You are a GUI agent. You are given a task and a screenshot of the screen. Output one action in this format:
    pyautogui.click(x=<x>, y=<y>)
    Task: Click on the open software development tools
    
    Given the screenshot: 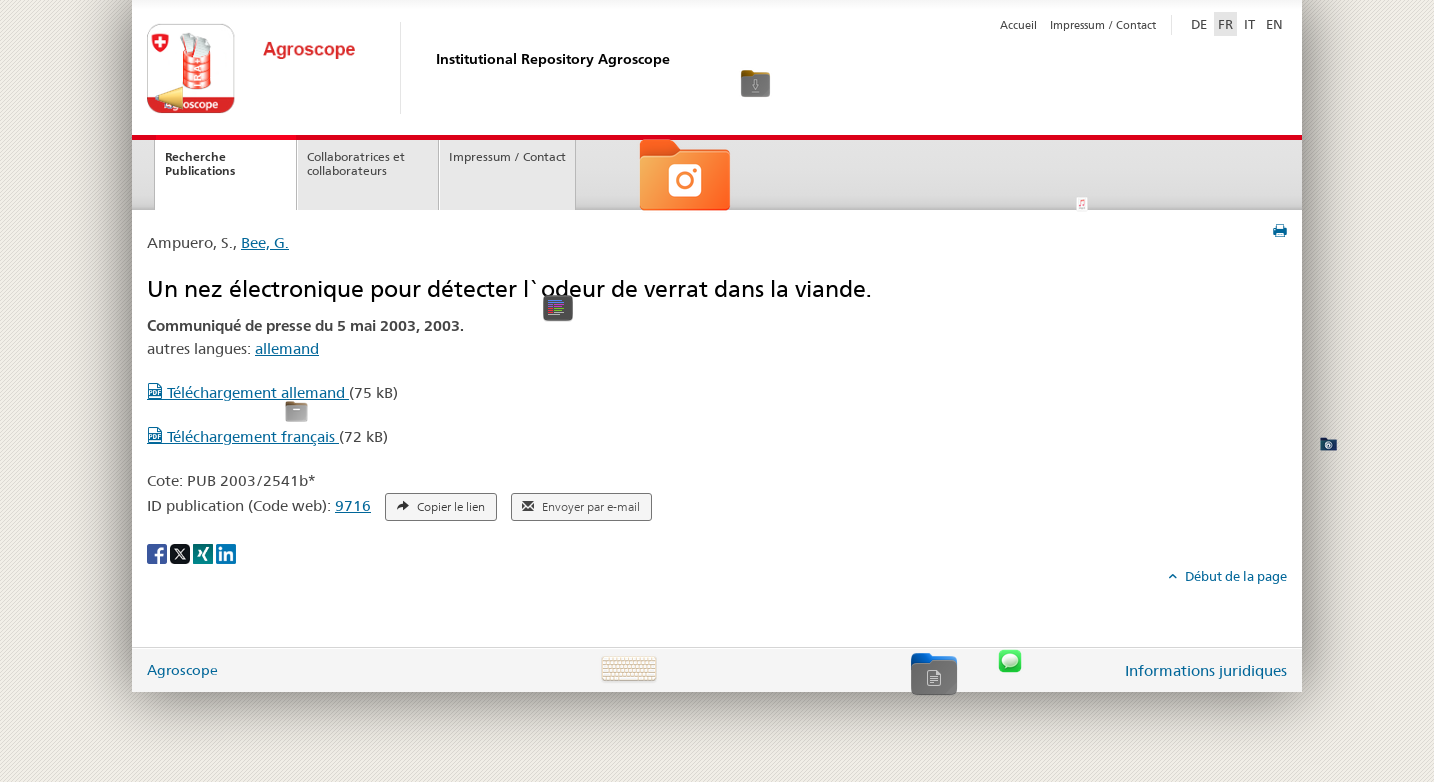 What is the action you would take?
    pyautogui.click(x=558, y=308)
    